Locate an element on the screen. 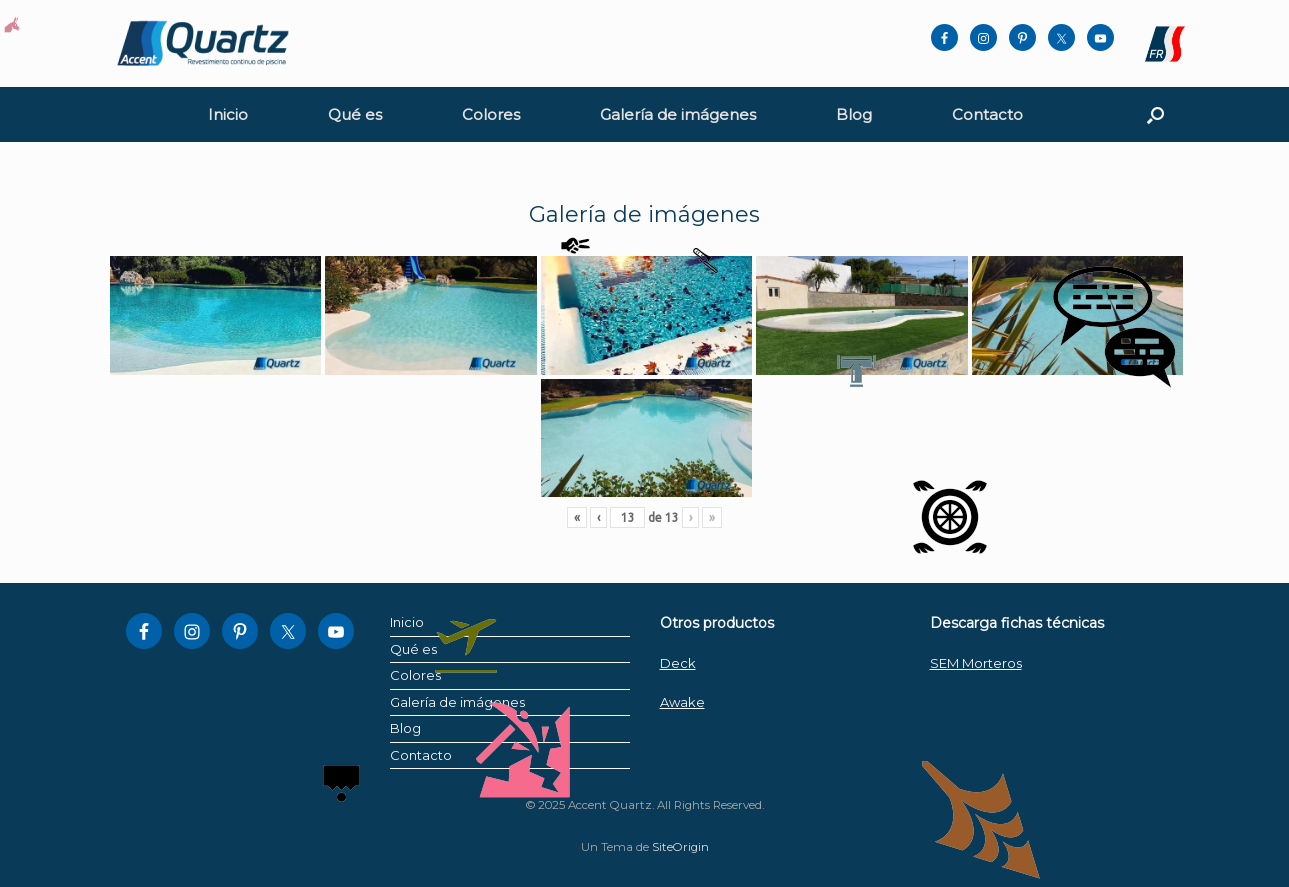 The image size is (1289, 887). indicates a pipe junction or plumbing connection point is located at coordinates (856, 367).